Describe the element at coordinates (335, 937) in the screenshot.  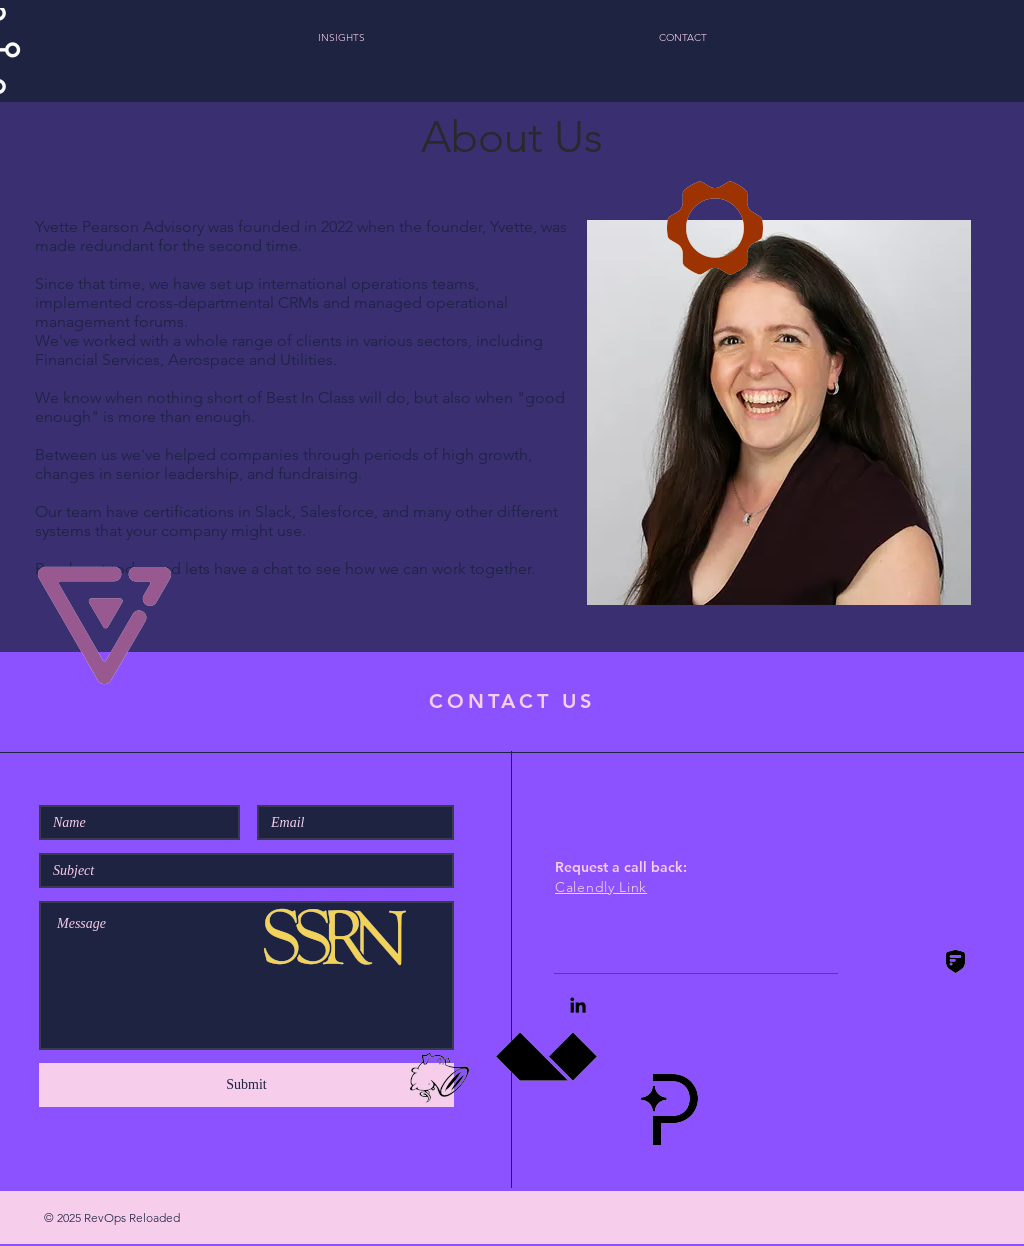
I see `visit SSRN academic research repository` at that location.